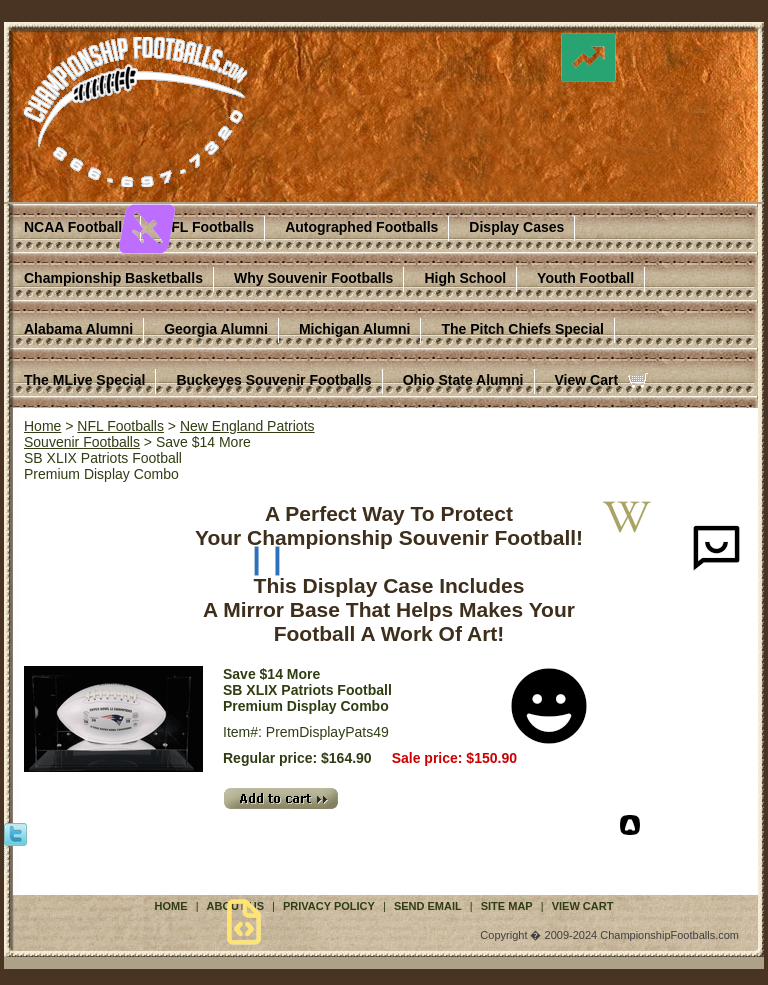  I want to click on view financial performance or fund growth, so click(588, 57).